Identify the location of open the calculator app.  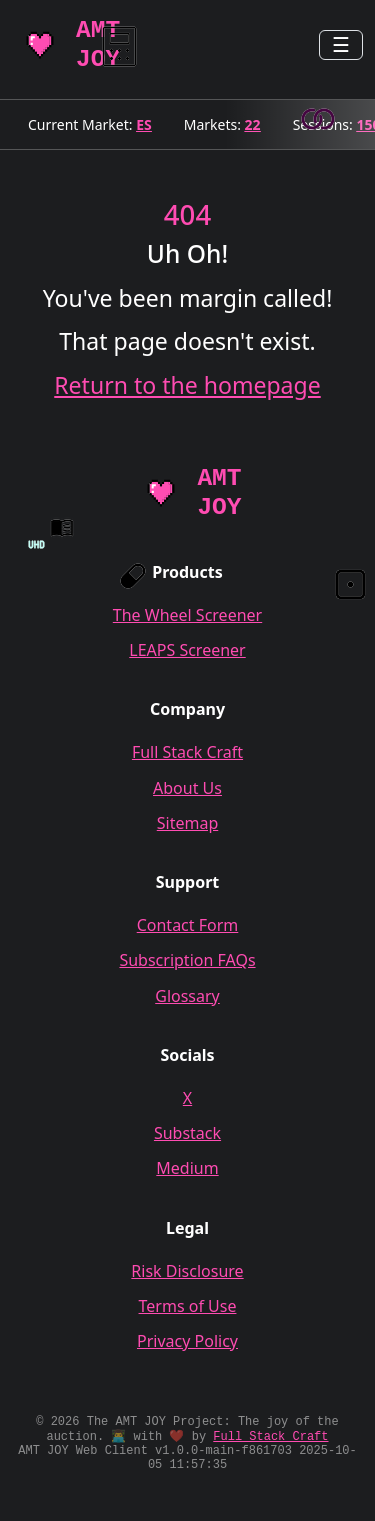
(119, 46).